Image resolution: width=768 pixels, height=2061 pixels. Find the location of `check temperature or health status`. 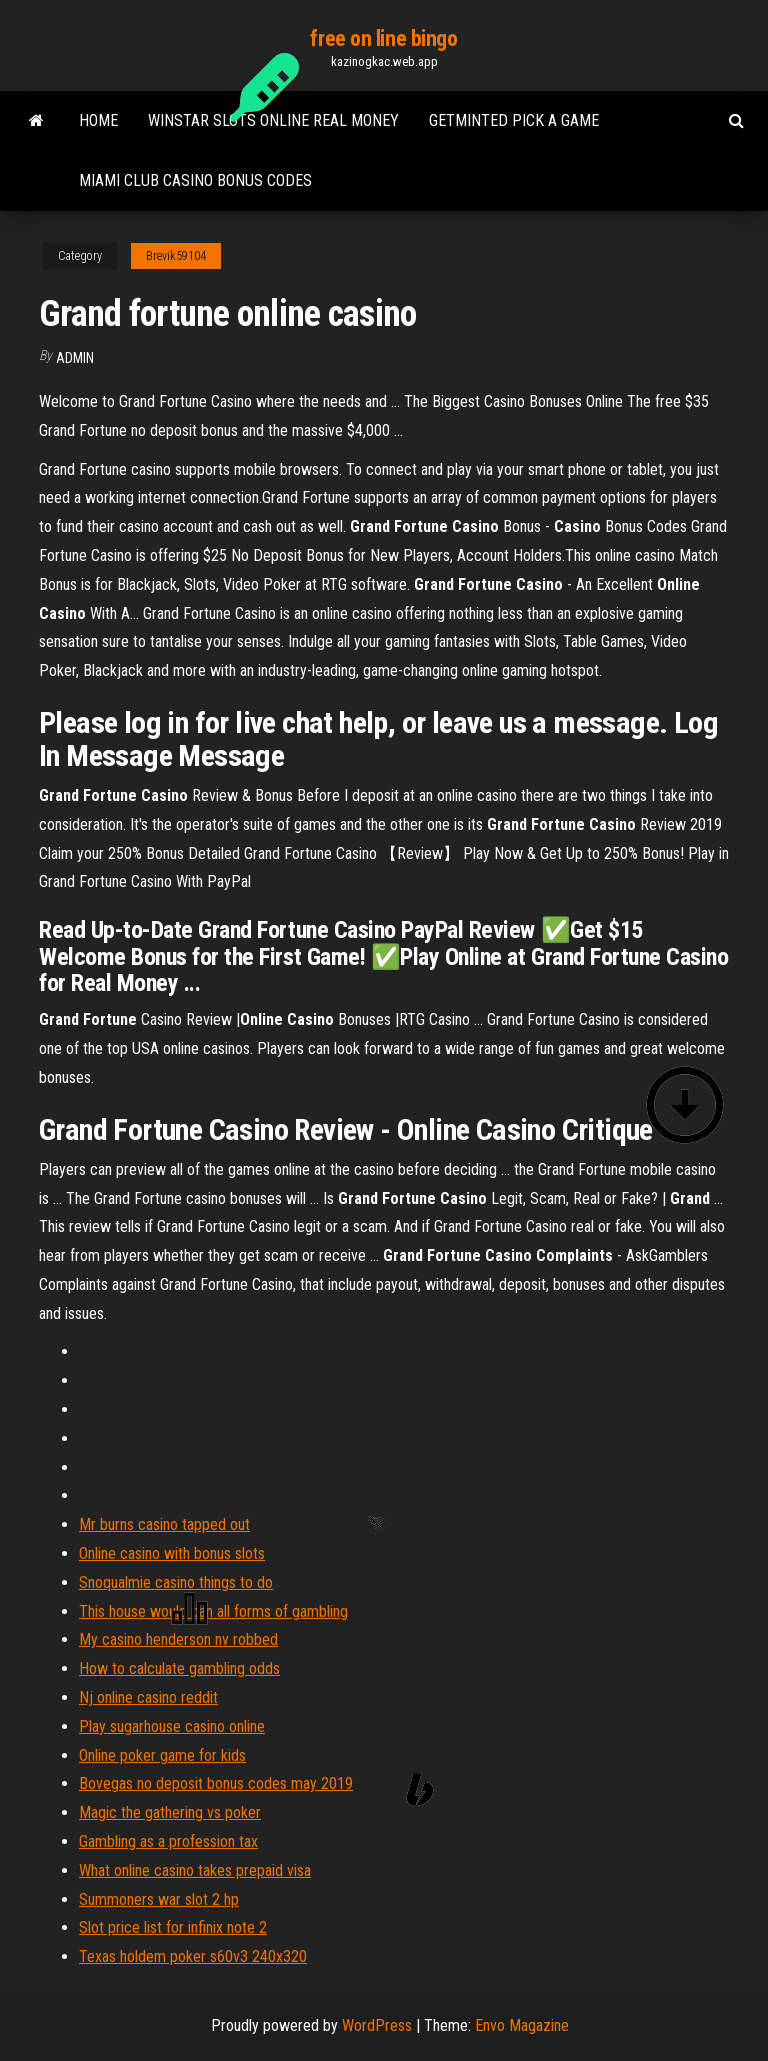

check temperature or health status is located at coordinates (264, 88).